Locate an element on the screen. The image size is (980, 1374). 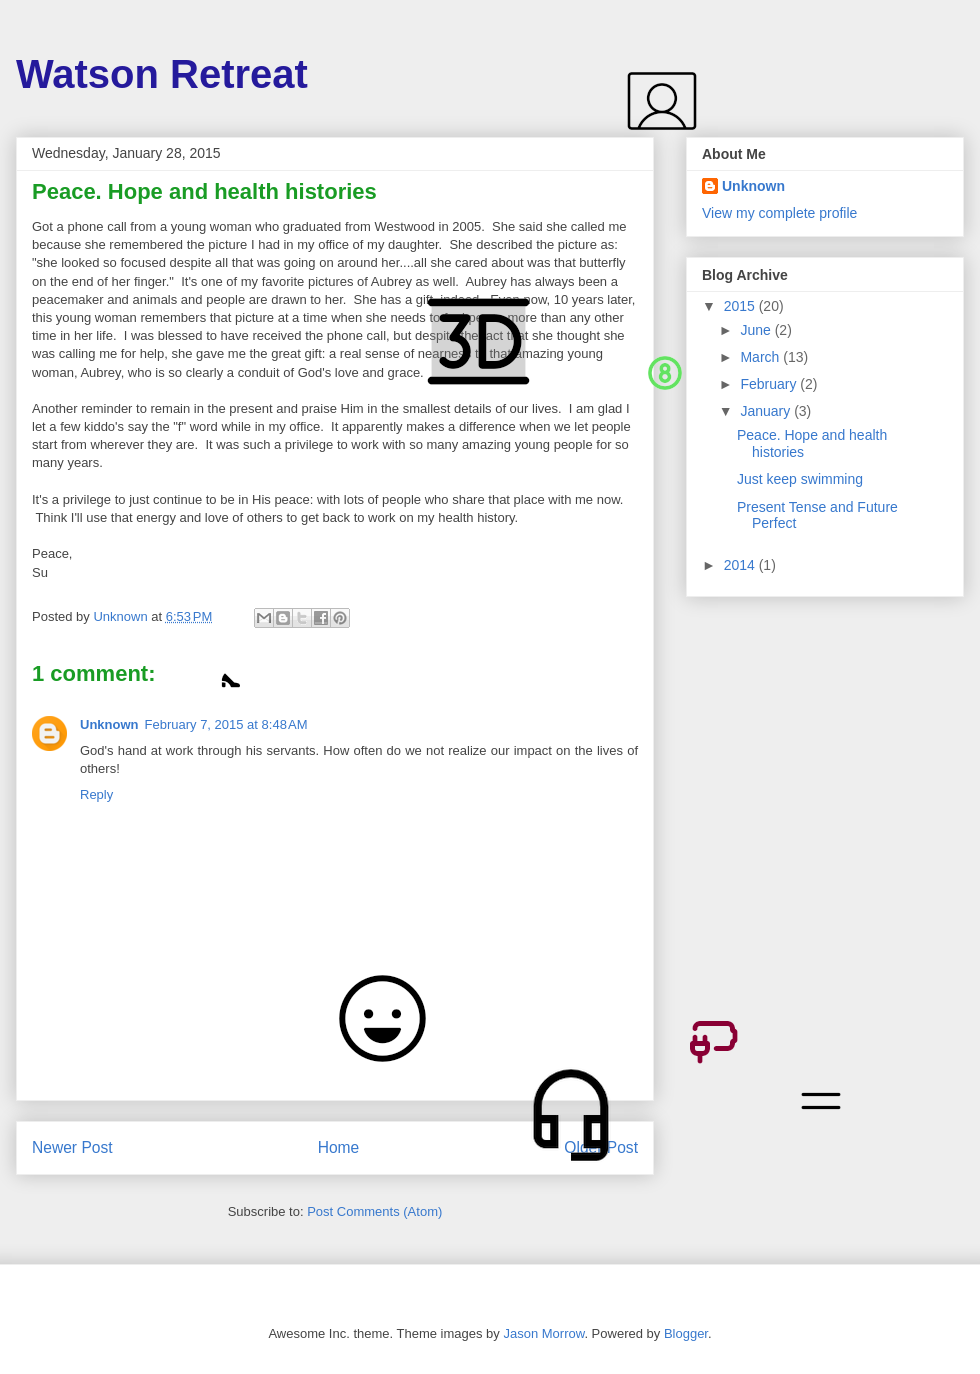
view user profile is located at coordinates (662, 101).